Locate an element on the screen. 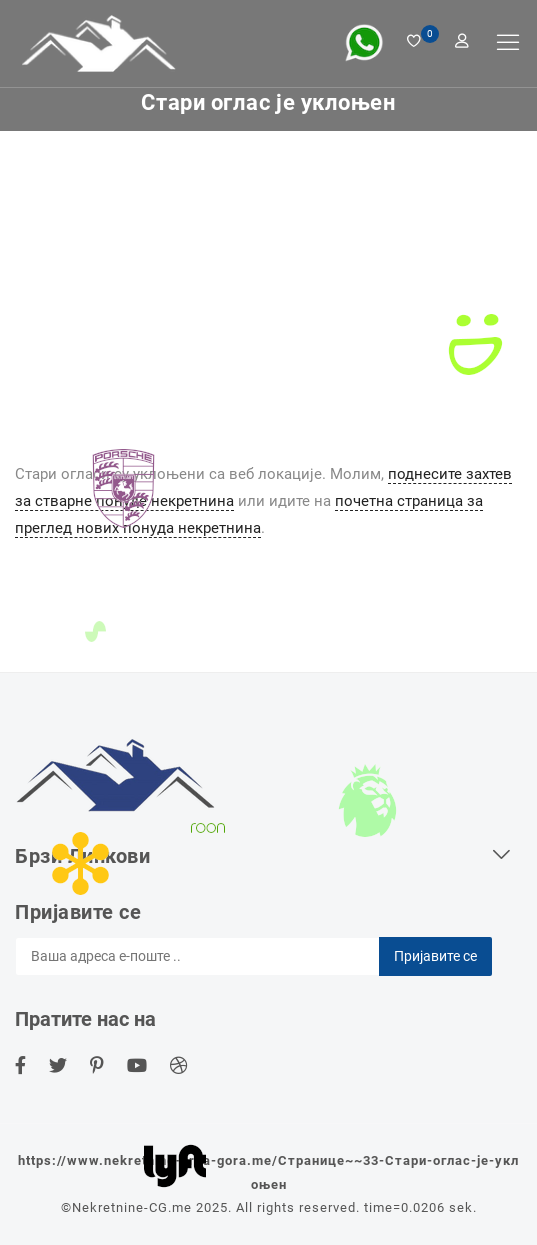 This screenshot has height=1245, width=537. open the lyft app is located at coordinates (175, 1166).